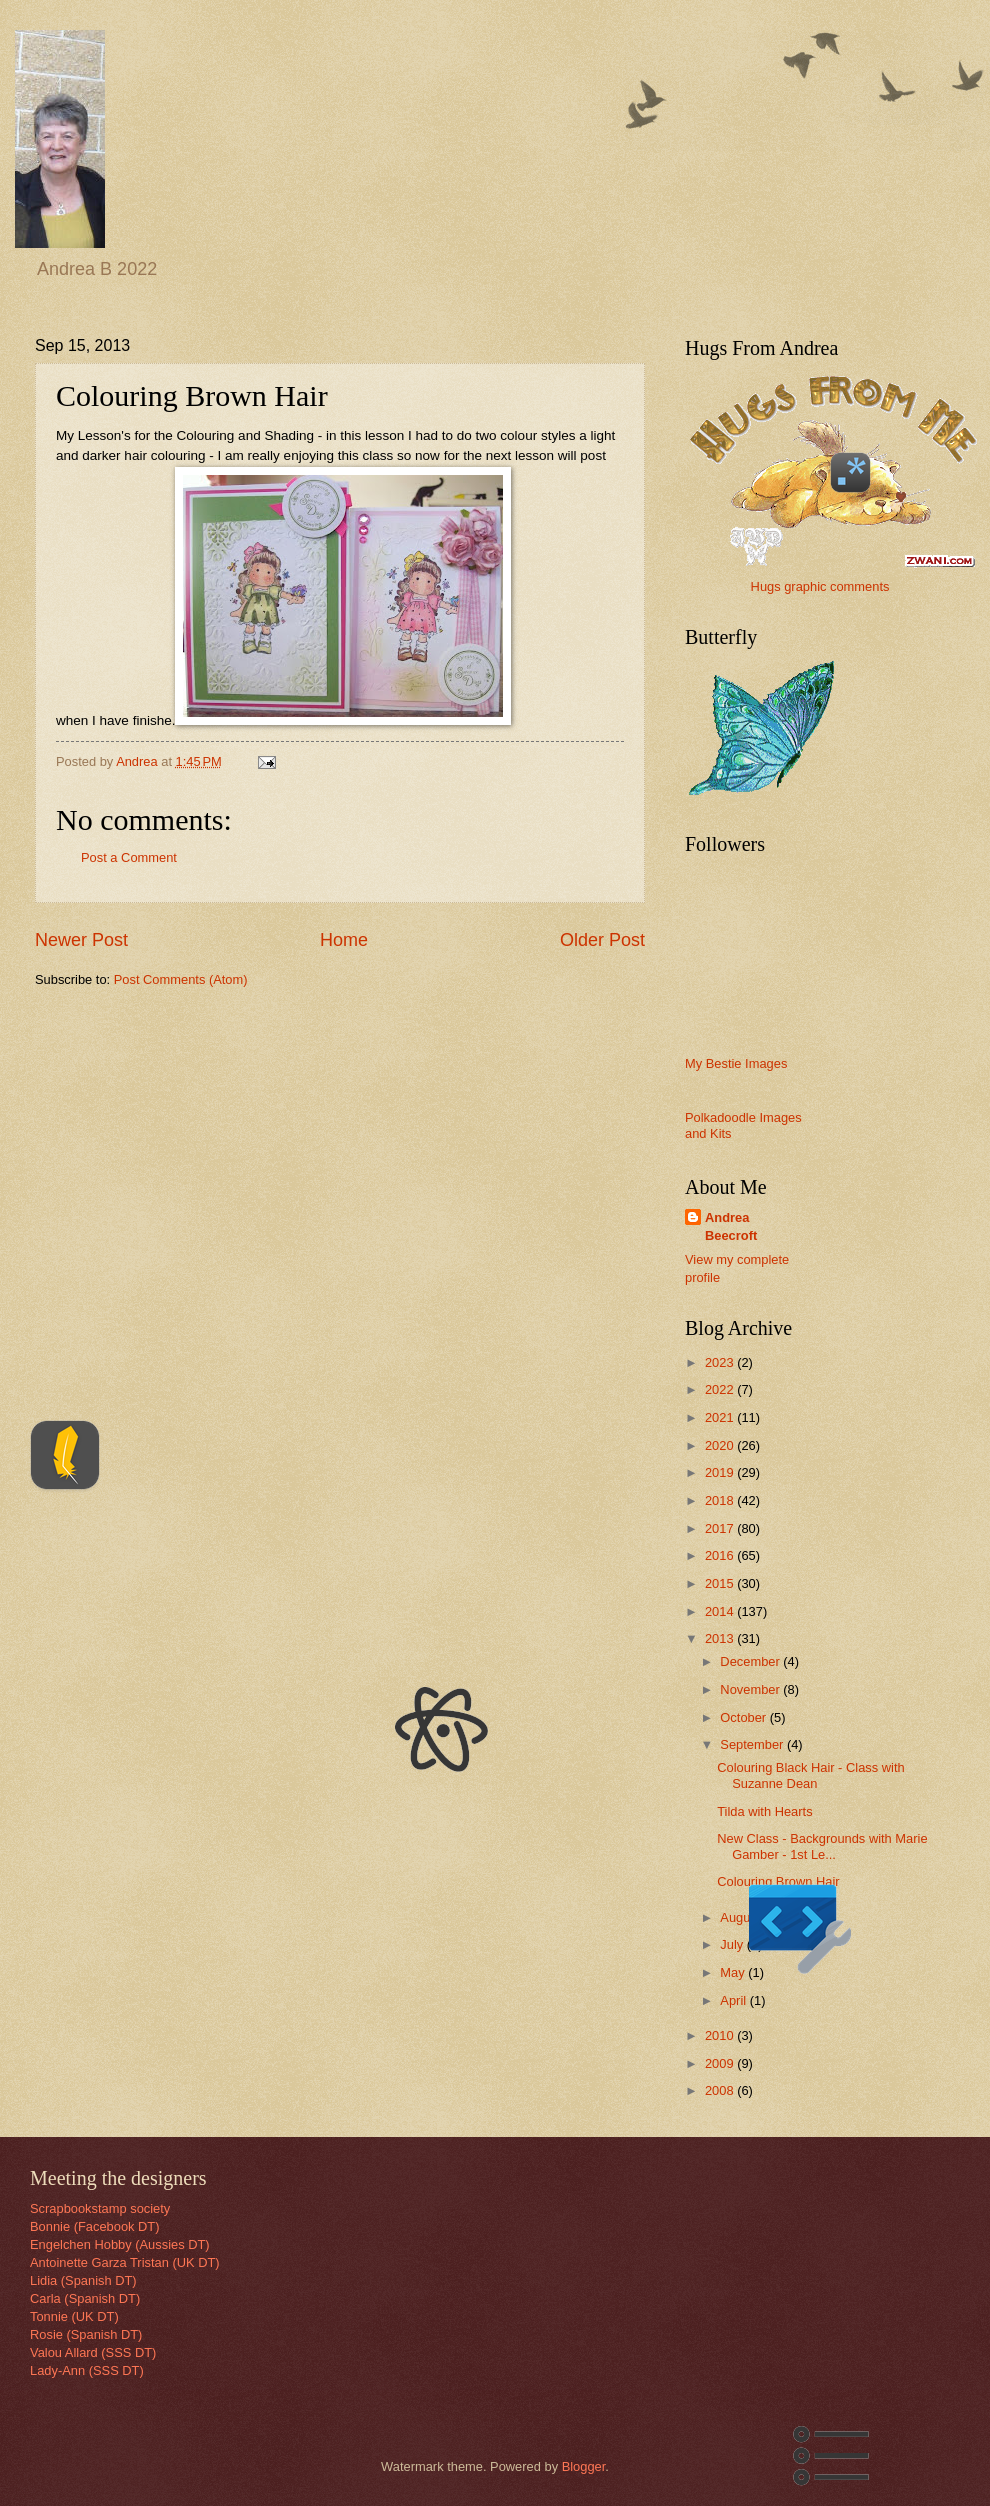 Image resolution: width=990 pixels, height=2506 pixels. I want to click on open Atom text editor, so click(441, 1729).